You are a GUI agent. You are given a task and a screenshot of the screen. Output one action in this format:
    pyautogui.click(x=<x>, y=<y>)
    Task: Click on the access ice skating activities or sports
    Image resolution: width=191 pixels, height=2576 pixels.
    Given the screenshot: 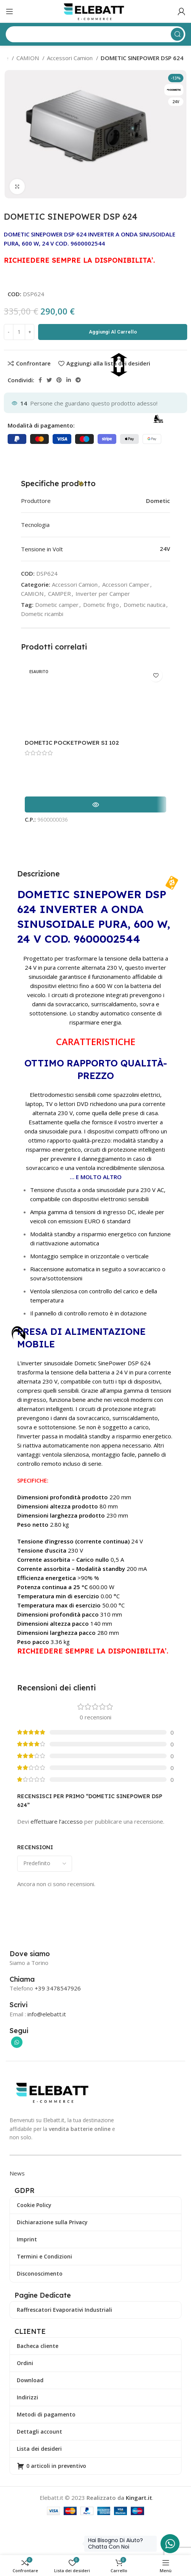 What is the action you would take?
    pyautogui.click(x=158, y=419)
    